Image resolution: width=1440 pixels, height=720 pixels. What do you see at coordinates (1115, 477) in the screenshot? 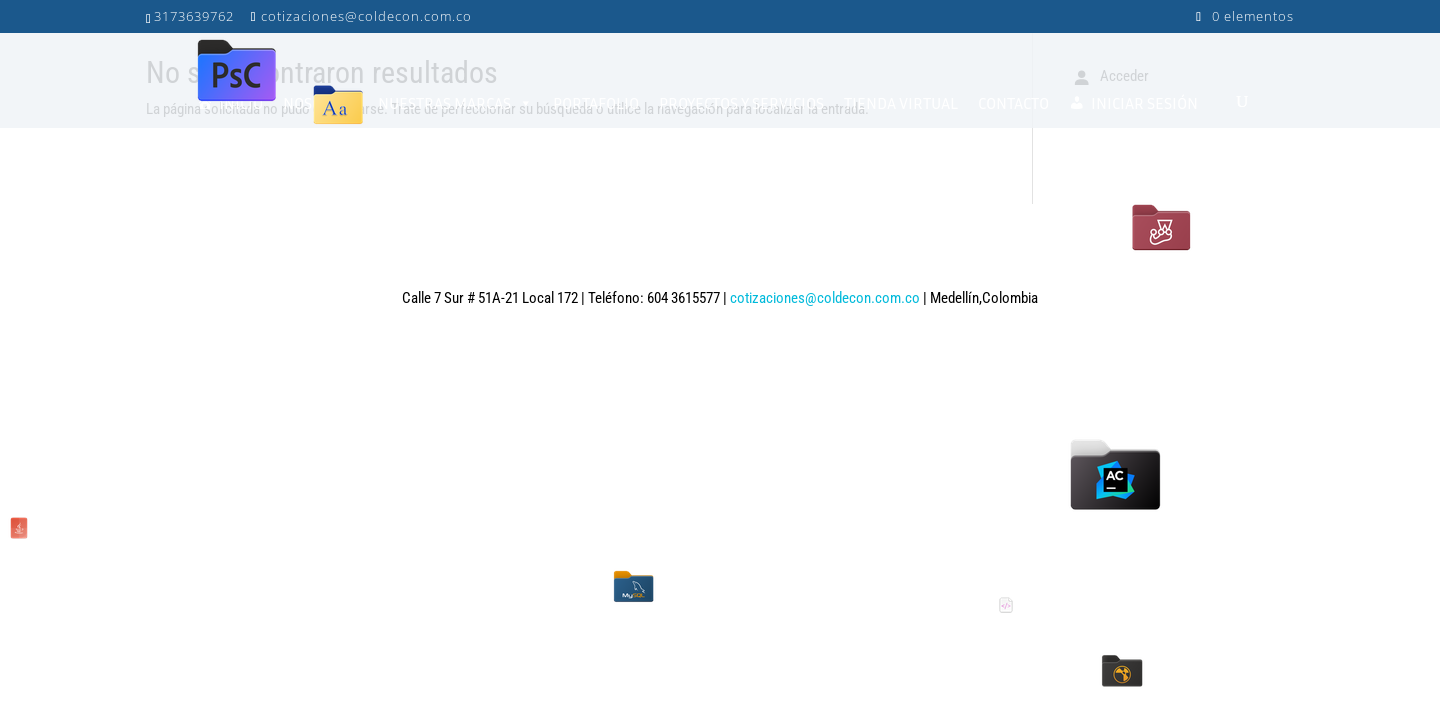
I see `open AppCode project folder` at bounding box center [1115, 477].